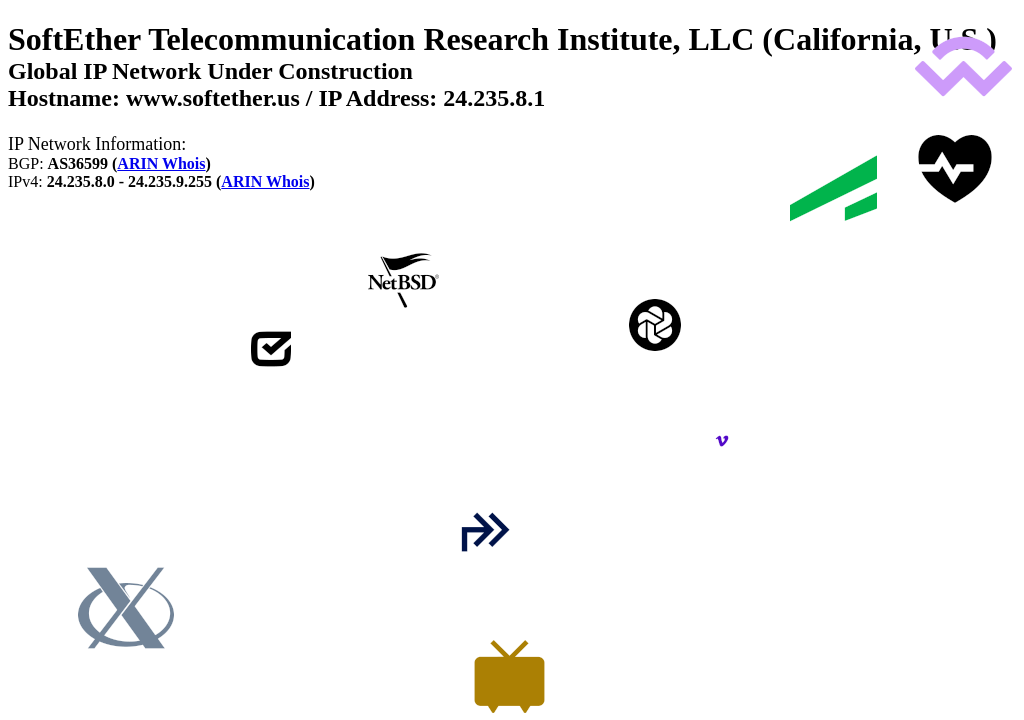 The height and width of the screenshot is (720, 1024). I want to click on open the Vimeo app, so click(722, 441).